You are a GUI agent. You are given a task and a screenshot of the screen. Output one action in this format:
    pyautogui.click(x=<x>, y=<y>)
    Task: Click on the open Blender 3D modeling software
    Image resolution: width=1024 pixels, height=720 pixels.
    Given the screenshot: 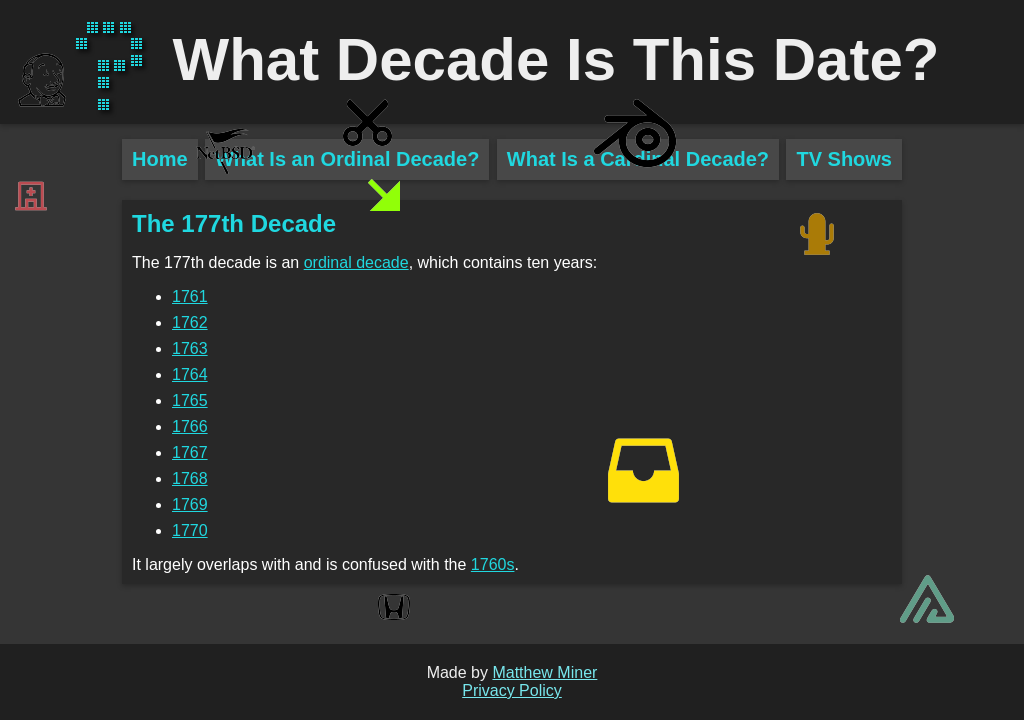 What is the action you would take?
    pyautogui.click(x=635, y=135)
    